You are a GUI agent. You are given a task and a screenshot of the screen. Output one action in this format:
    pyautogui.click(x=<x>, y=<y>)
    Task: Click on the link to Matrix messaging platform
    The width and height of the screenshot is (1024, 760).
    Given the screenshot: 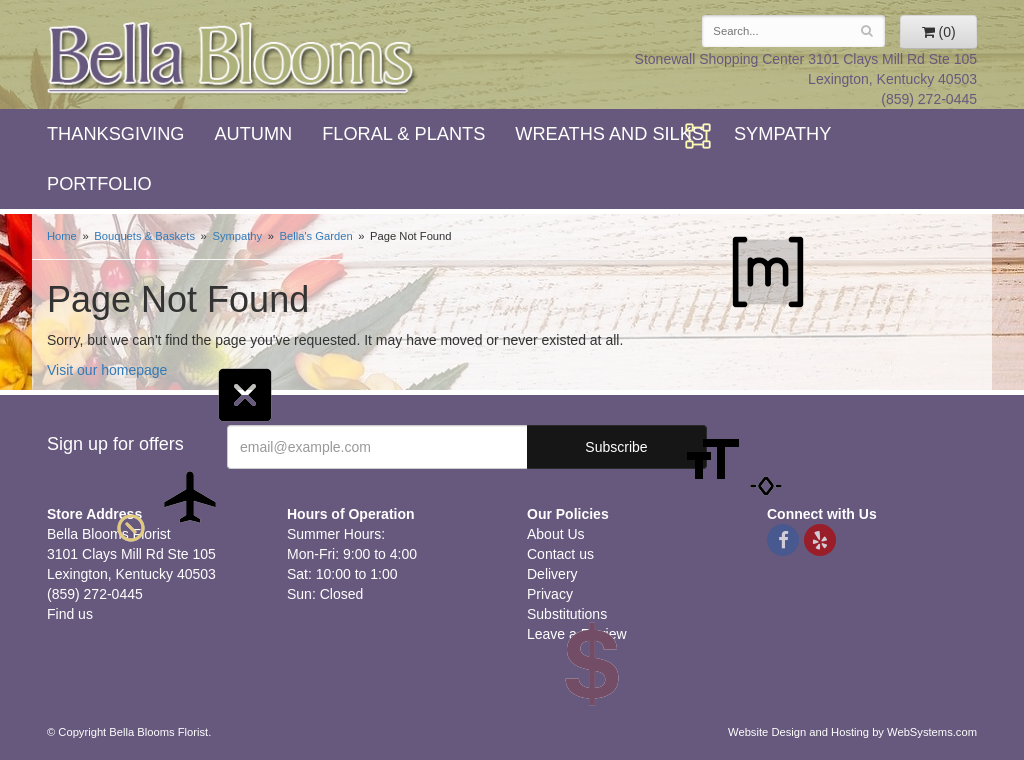 What is the action you would take?
    pyautogui.click(x=768, y=272)
    